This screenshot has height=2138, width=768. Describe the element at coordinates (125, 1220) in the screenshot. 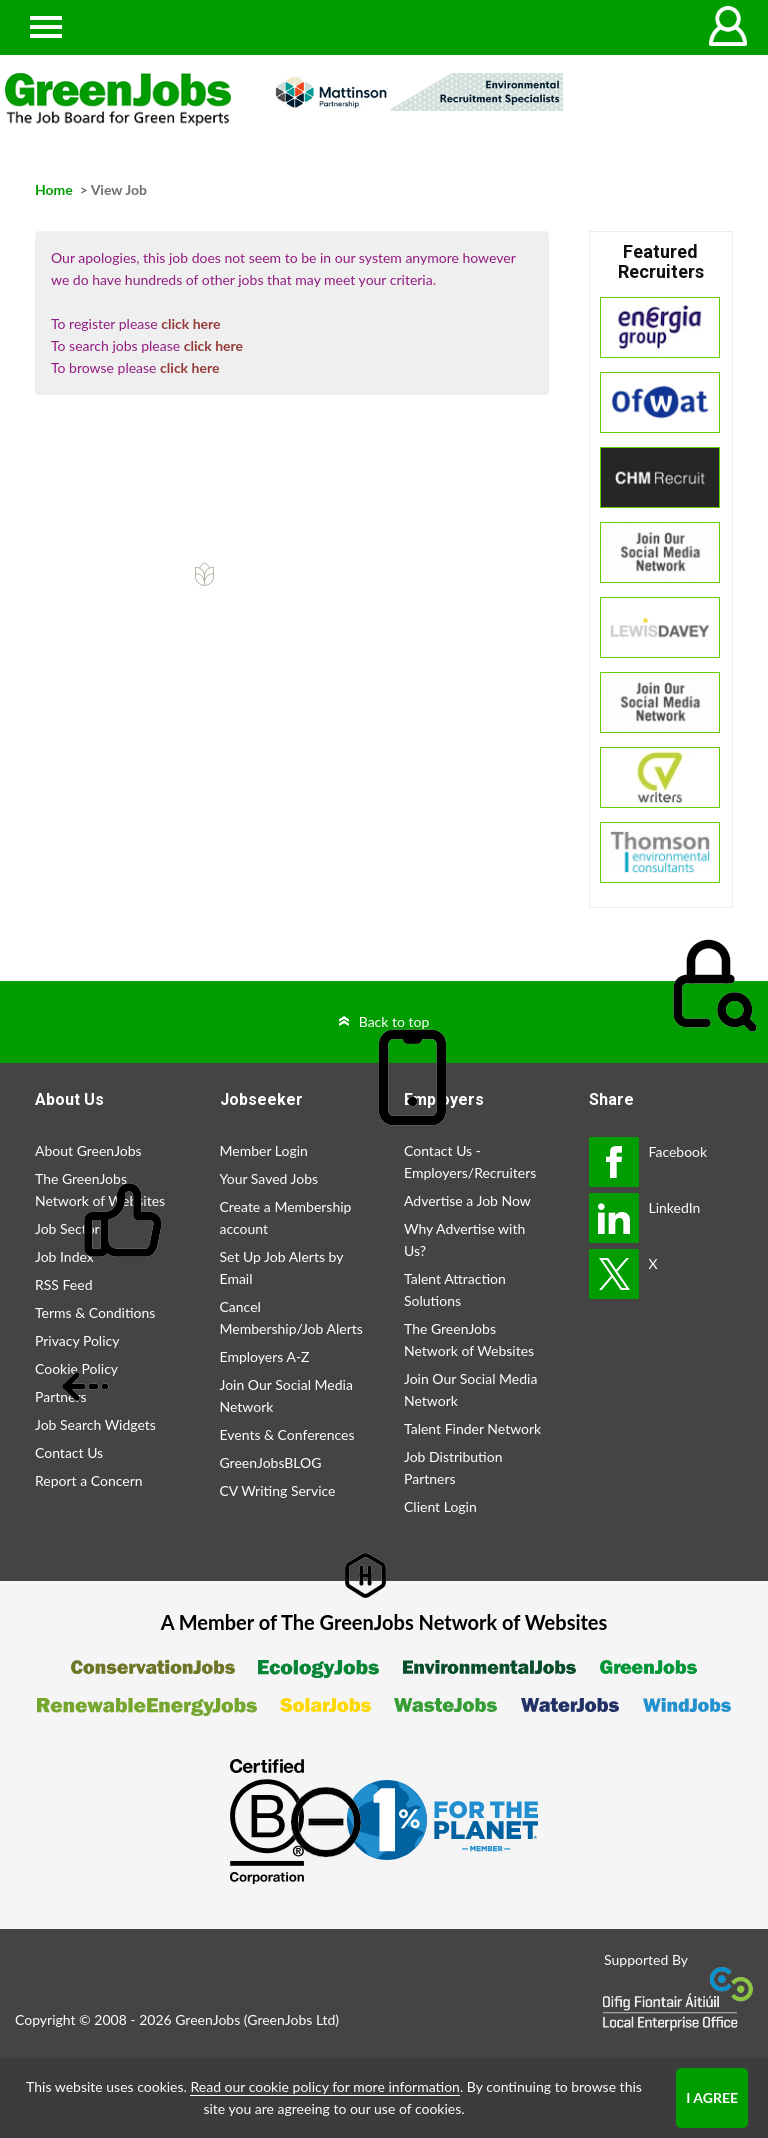

I see `like or upvote content` at that location.